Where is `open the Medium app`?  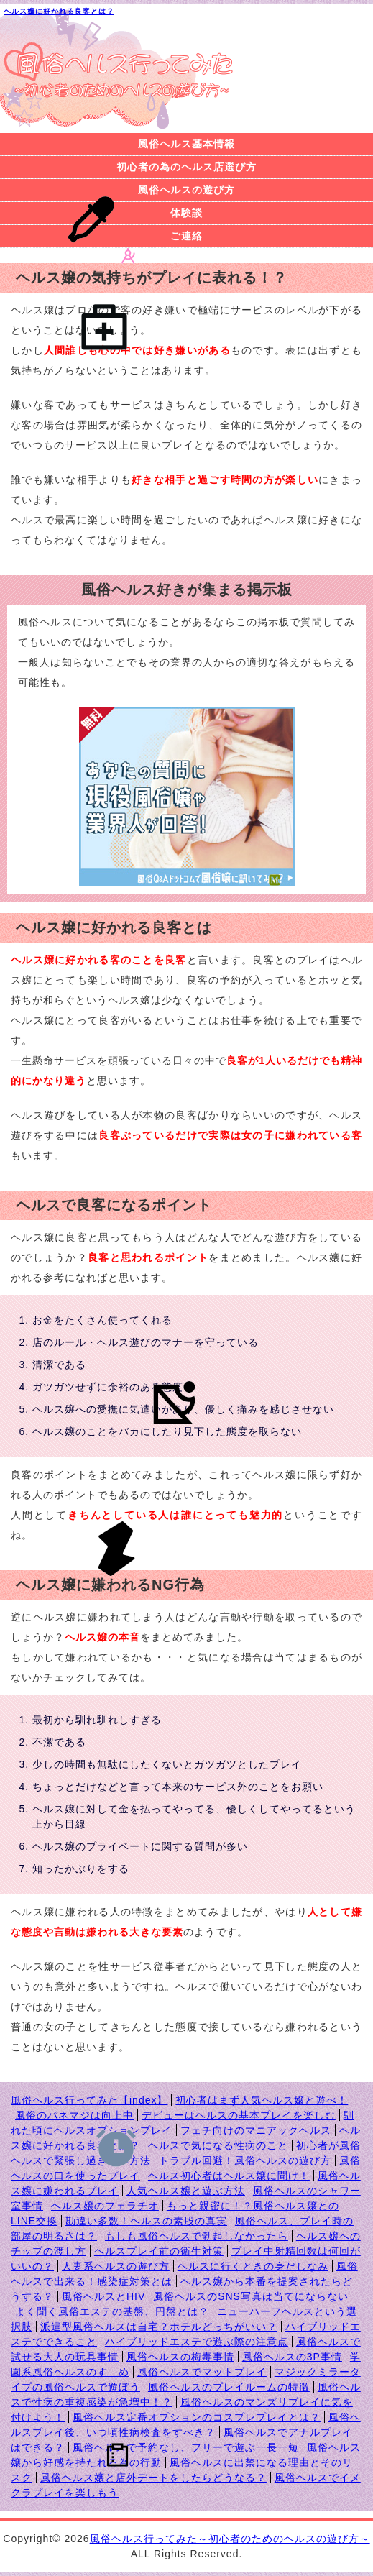 open the Medium app is located at coordinates (275, 880).